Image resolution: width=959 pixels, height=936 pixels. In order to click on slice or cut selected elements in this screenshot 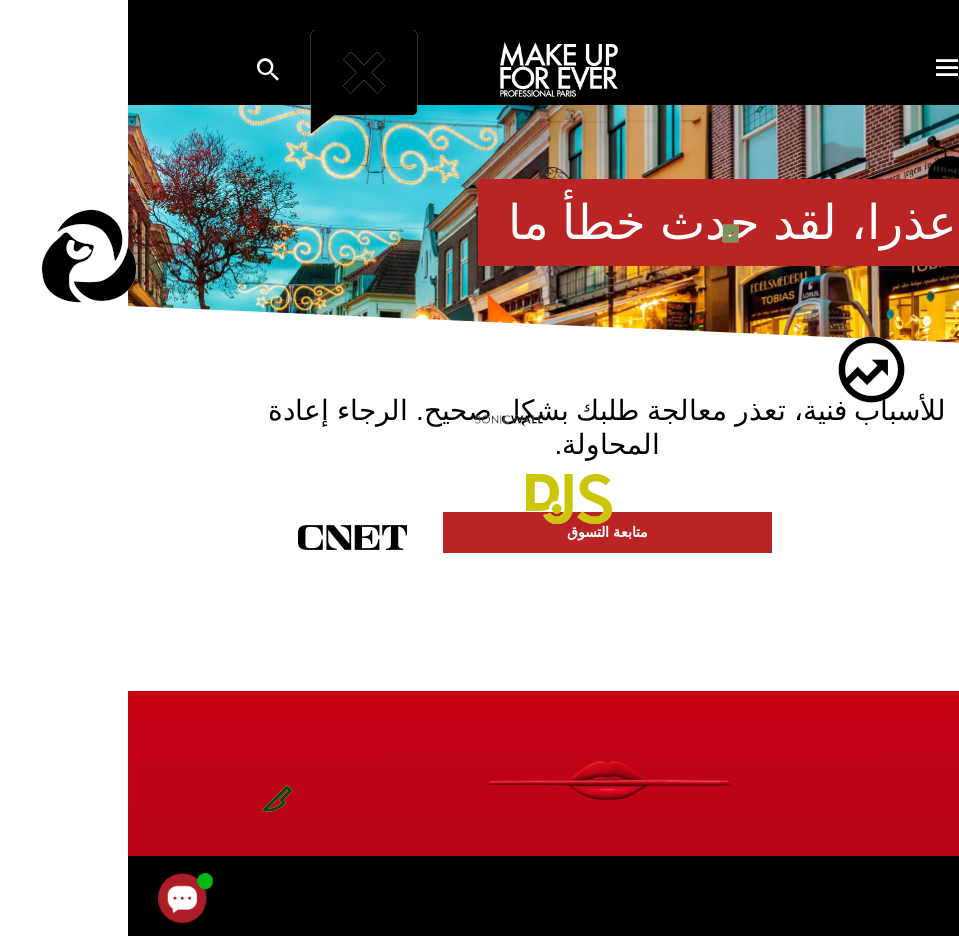, I will do `click(277, 798)`.